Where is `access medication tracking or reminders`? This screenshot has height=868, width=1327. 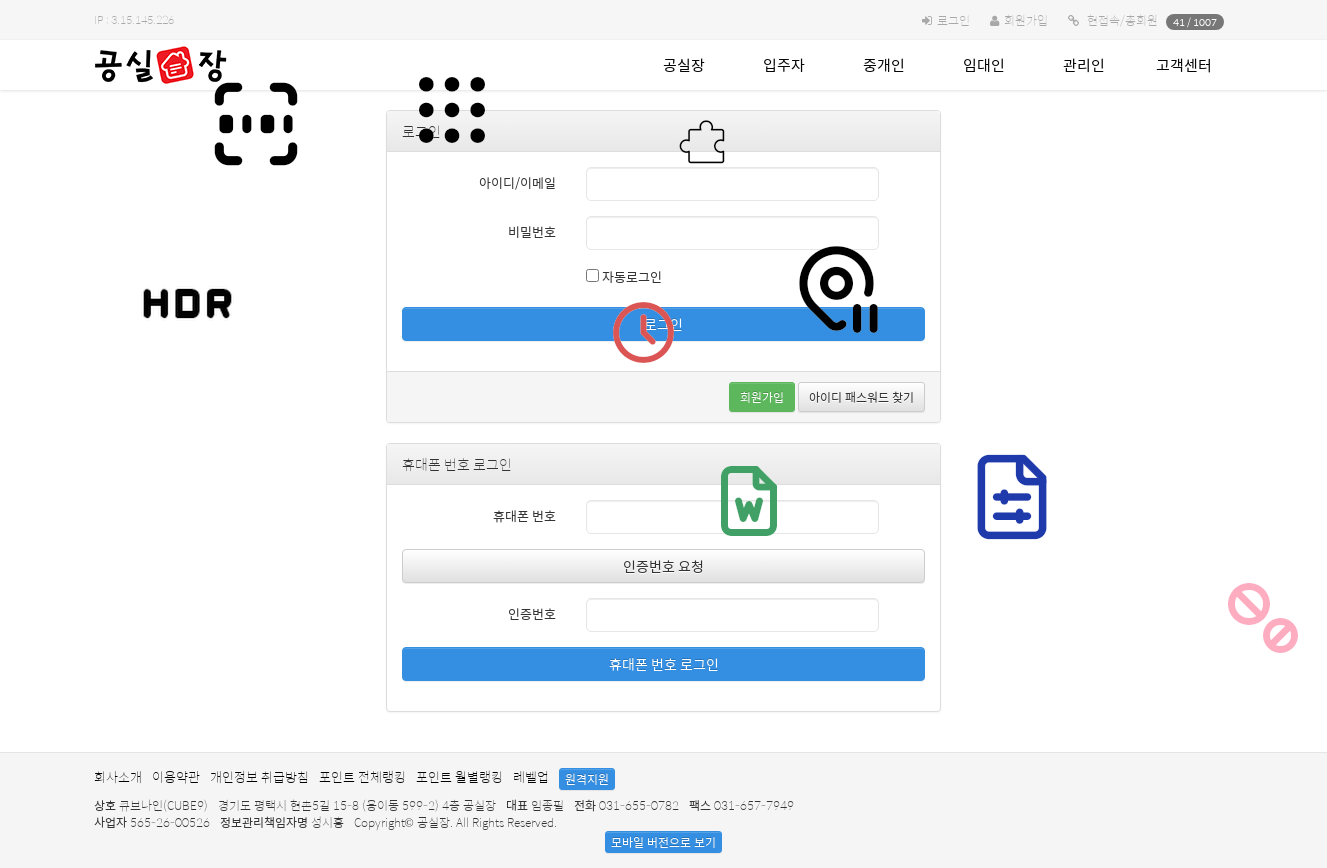
access medication tracking or reminders is located at coordinates (1263, 618).